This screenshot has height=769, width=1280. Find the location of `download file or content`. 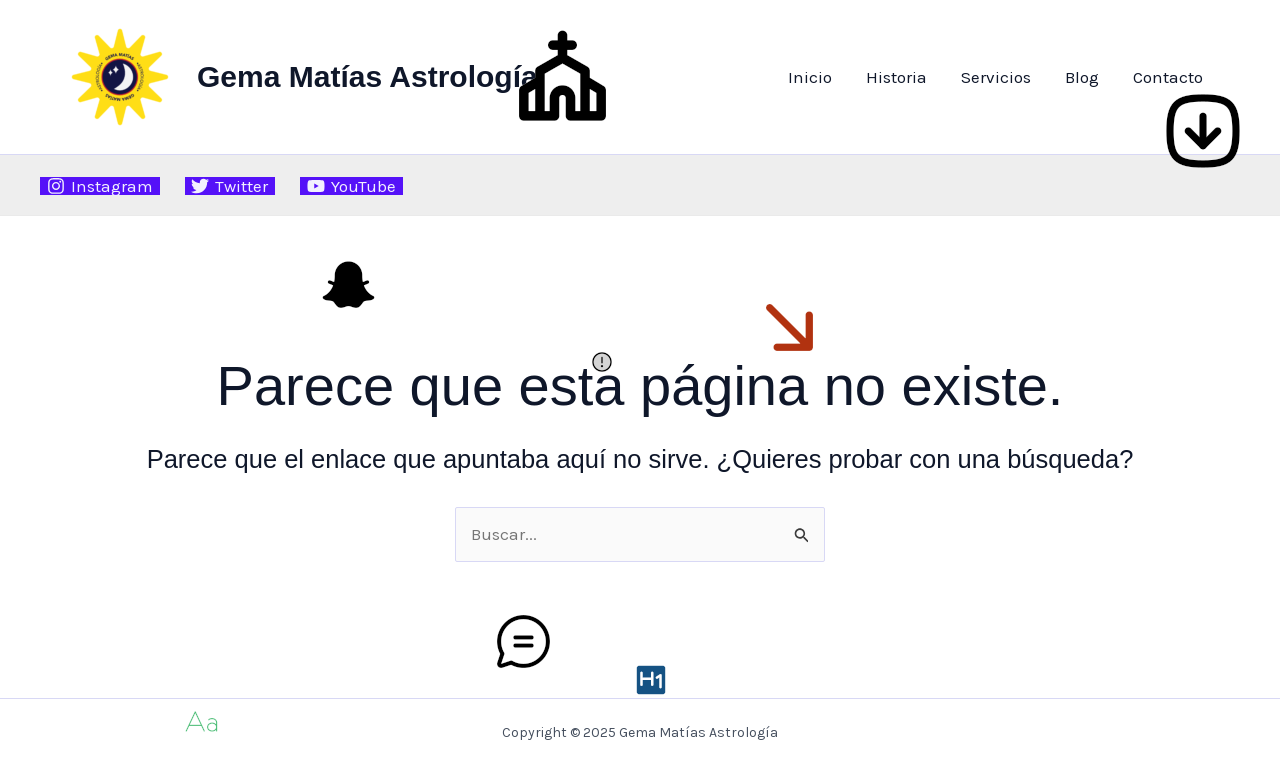

download file or content is located at coordinates (1203, 131).